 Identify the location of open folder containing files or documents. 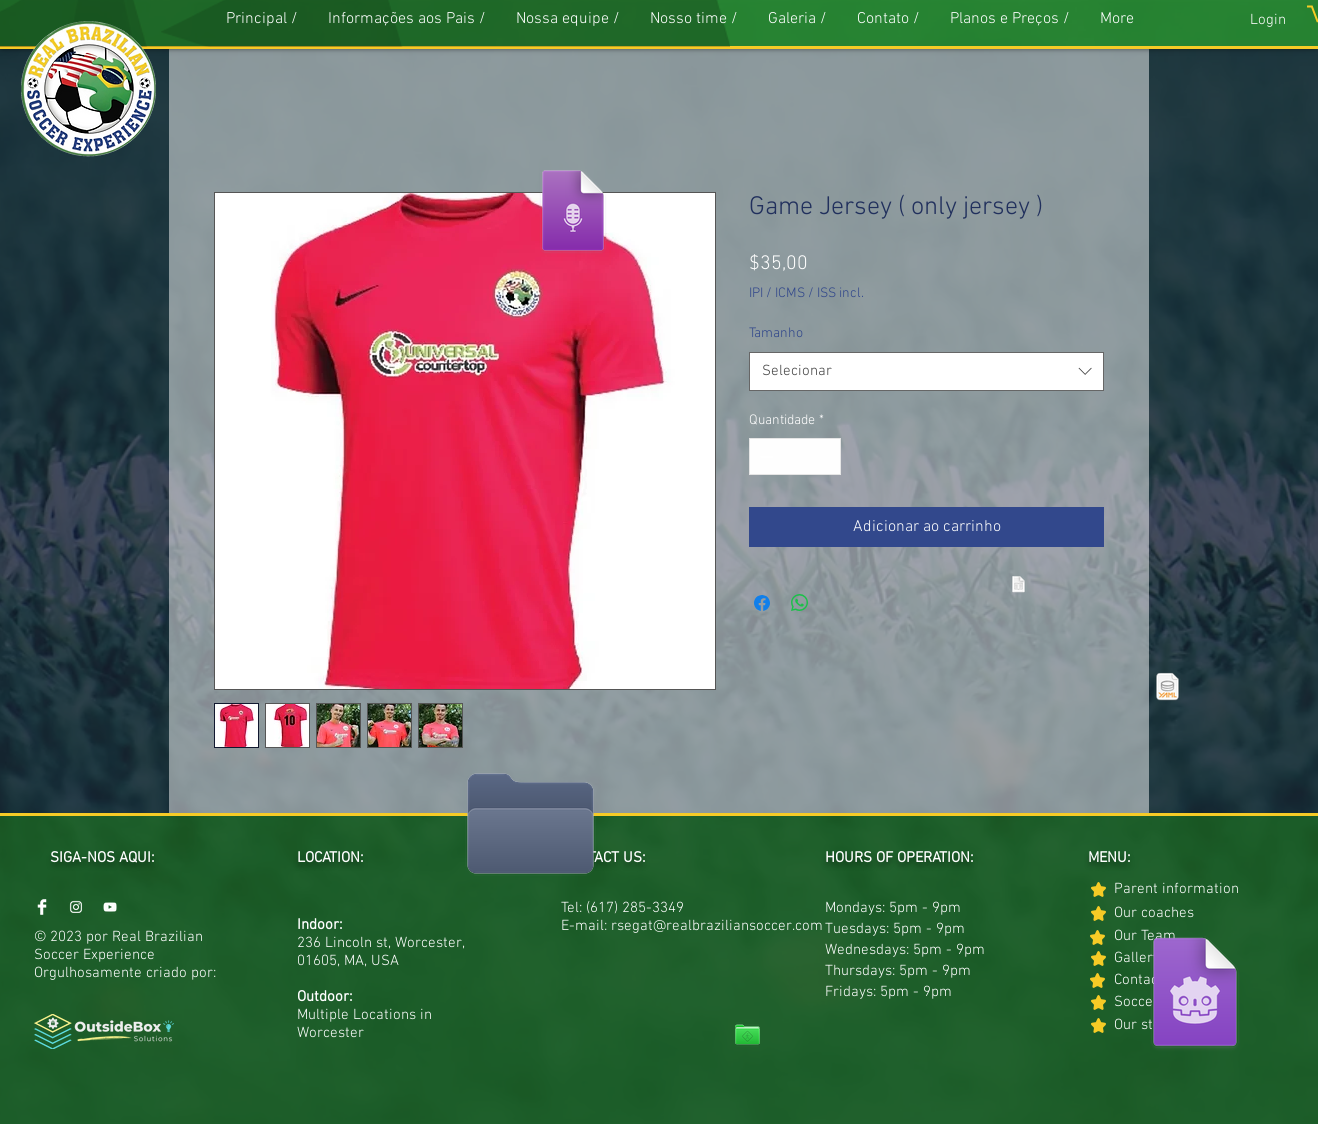
(530, 823).